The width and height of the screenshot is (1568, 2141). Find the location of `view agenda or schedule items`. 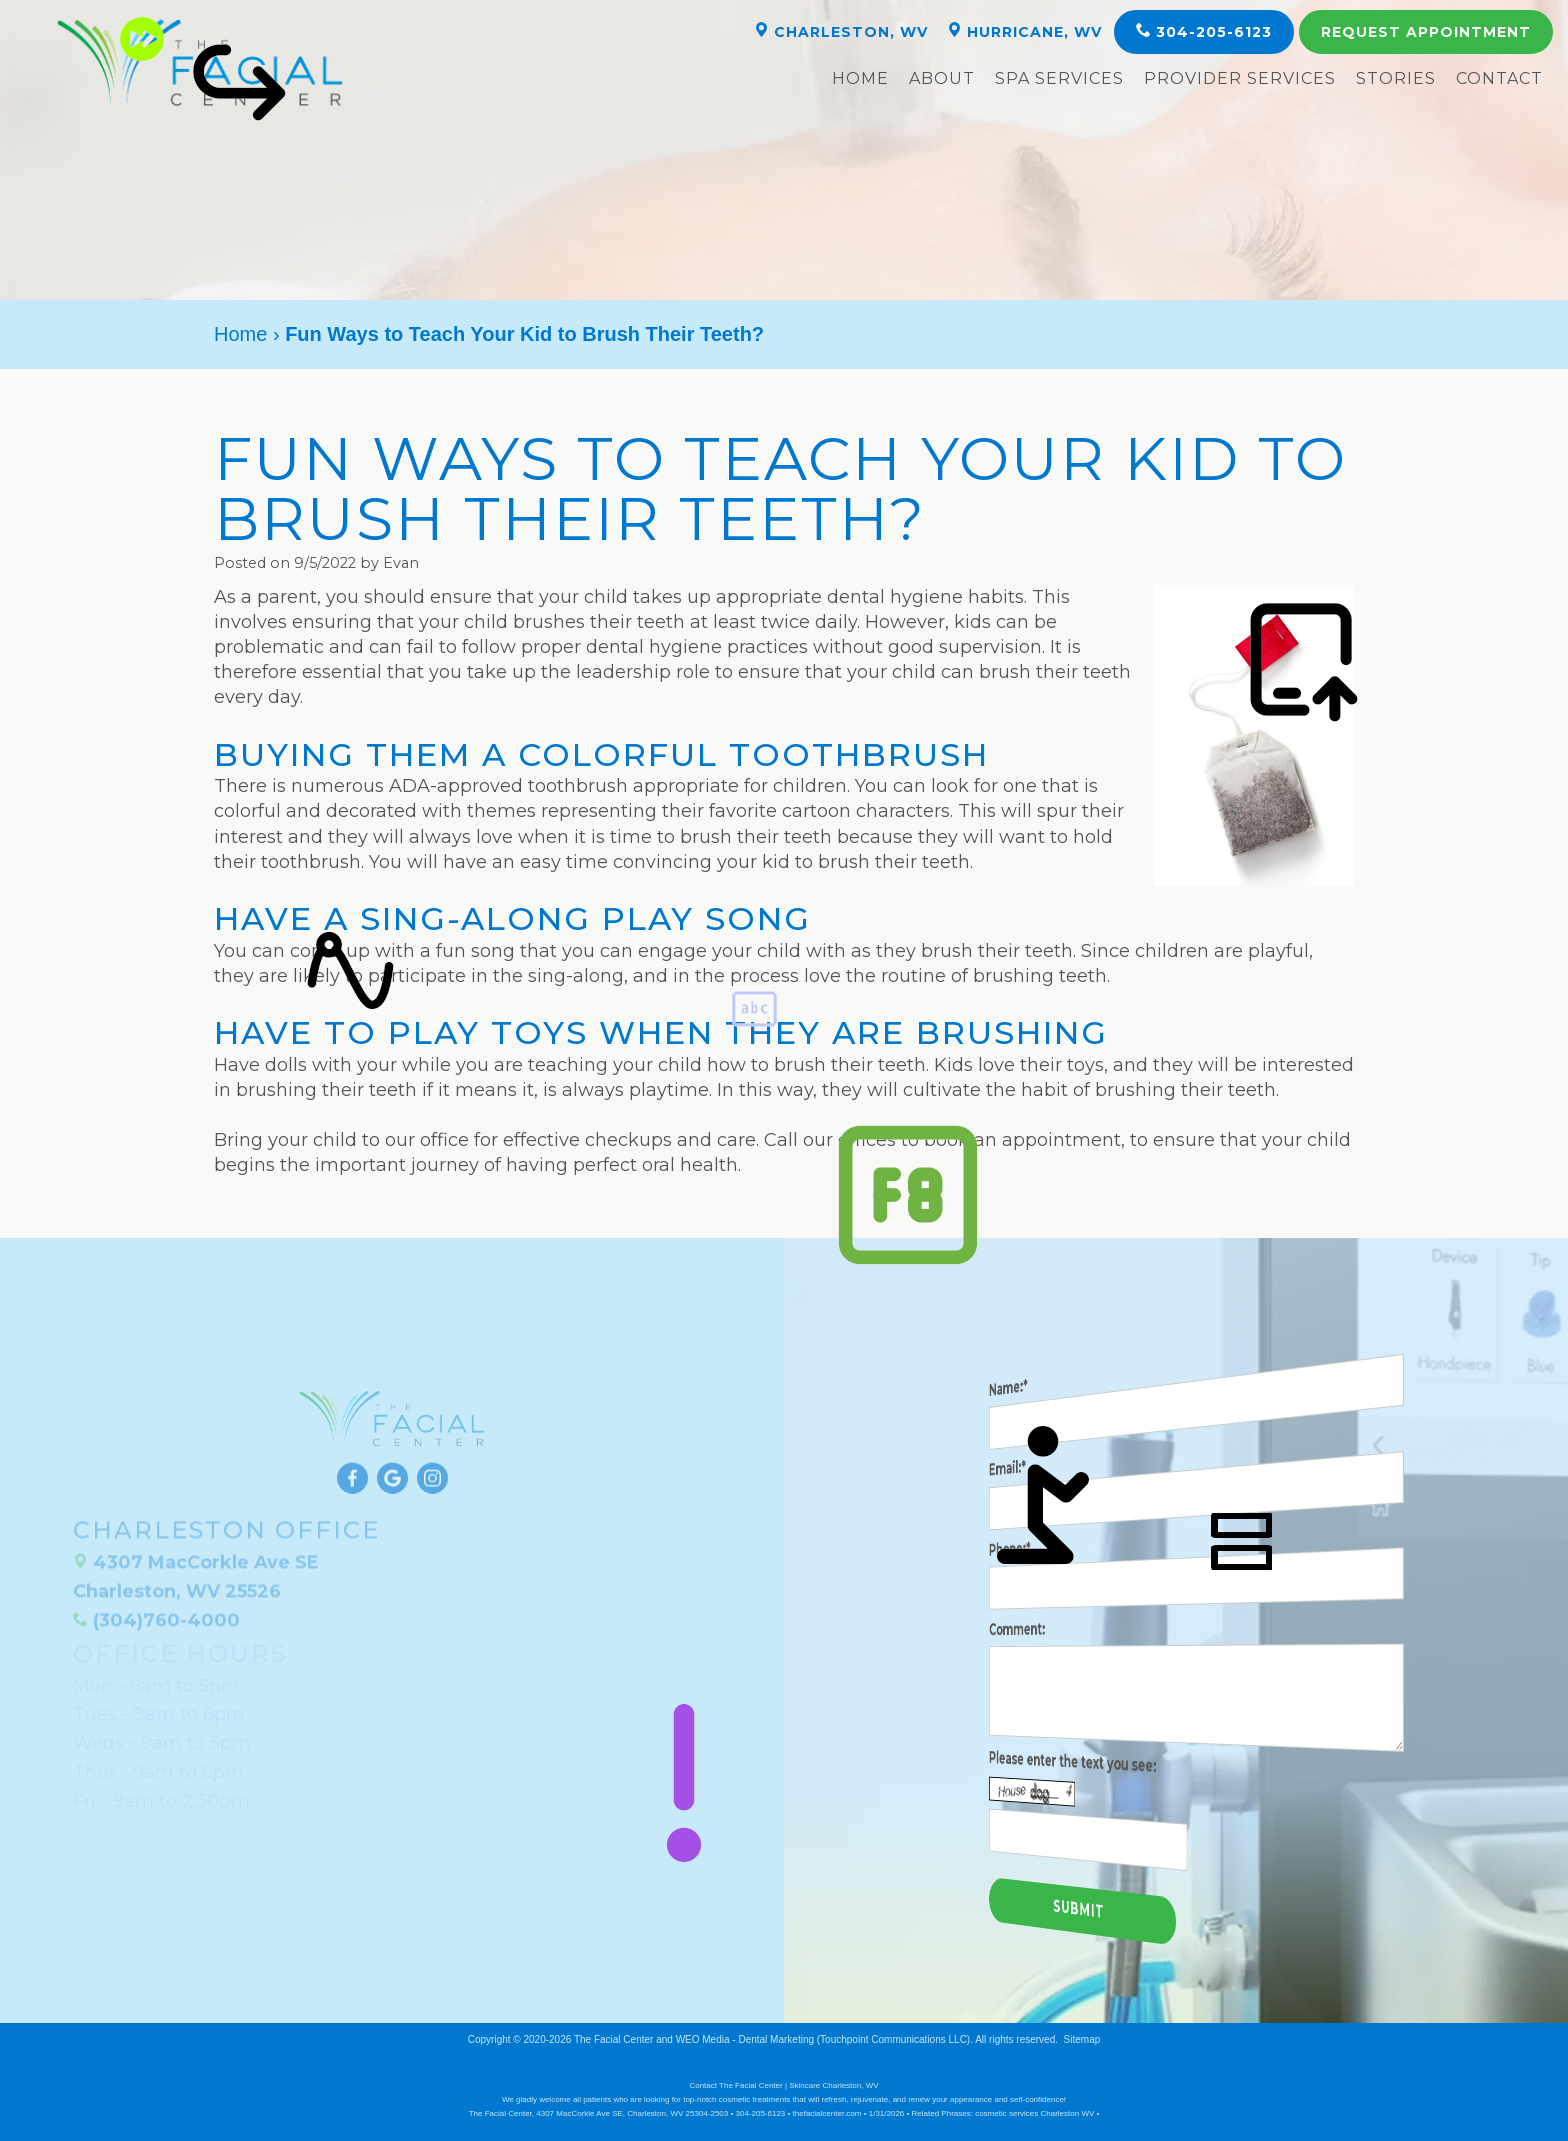

view agenda or schedule items is located at coordinates (1243, 1541).